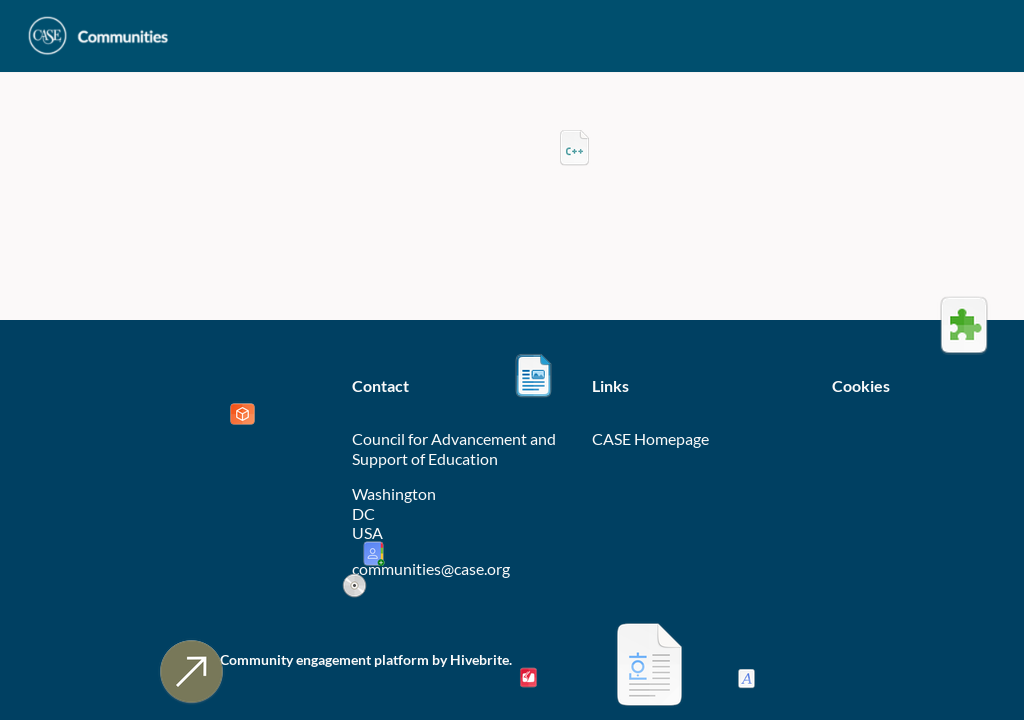 The height and width of the screenshot is (720, 1024). Describe the element at coordinates (649, 664) in the screenshot. I see `hancom hangul word processor document file` at that location.